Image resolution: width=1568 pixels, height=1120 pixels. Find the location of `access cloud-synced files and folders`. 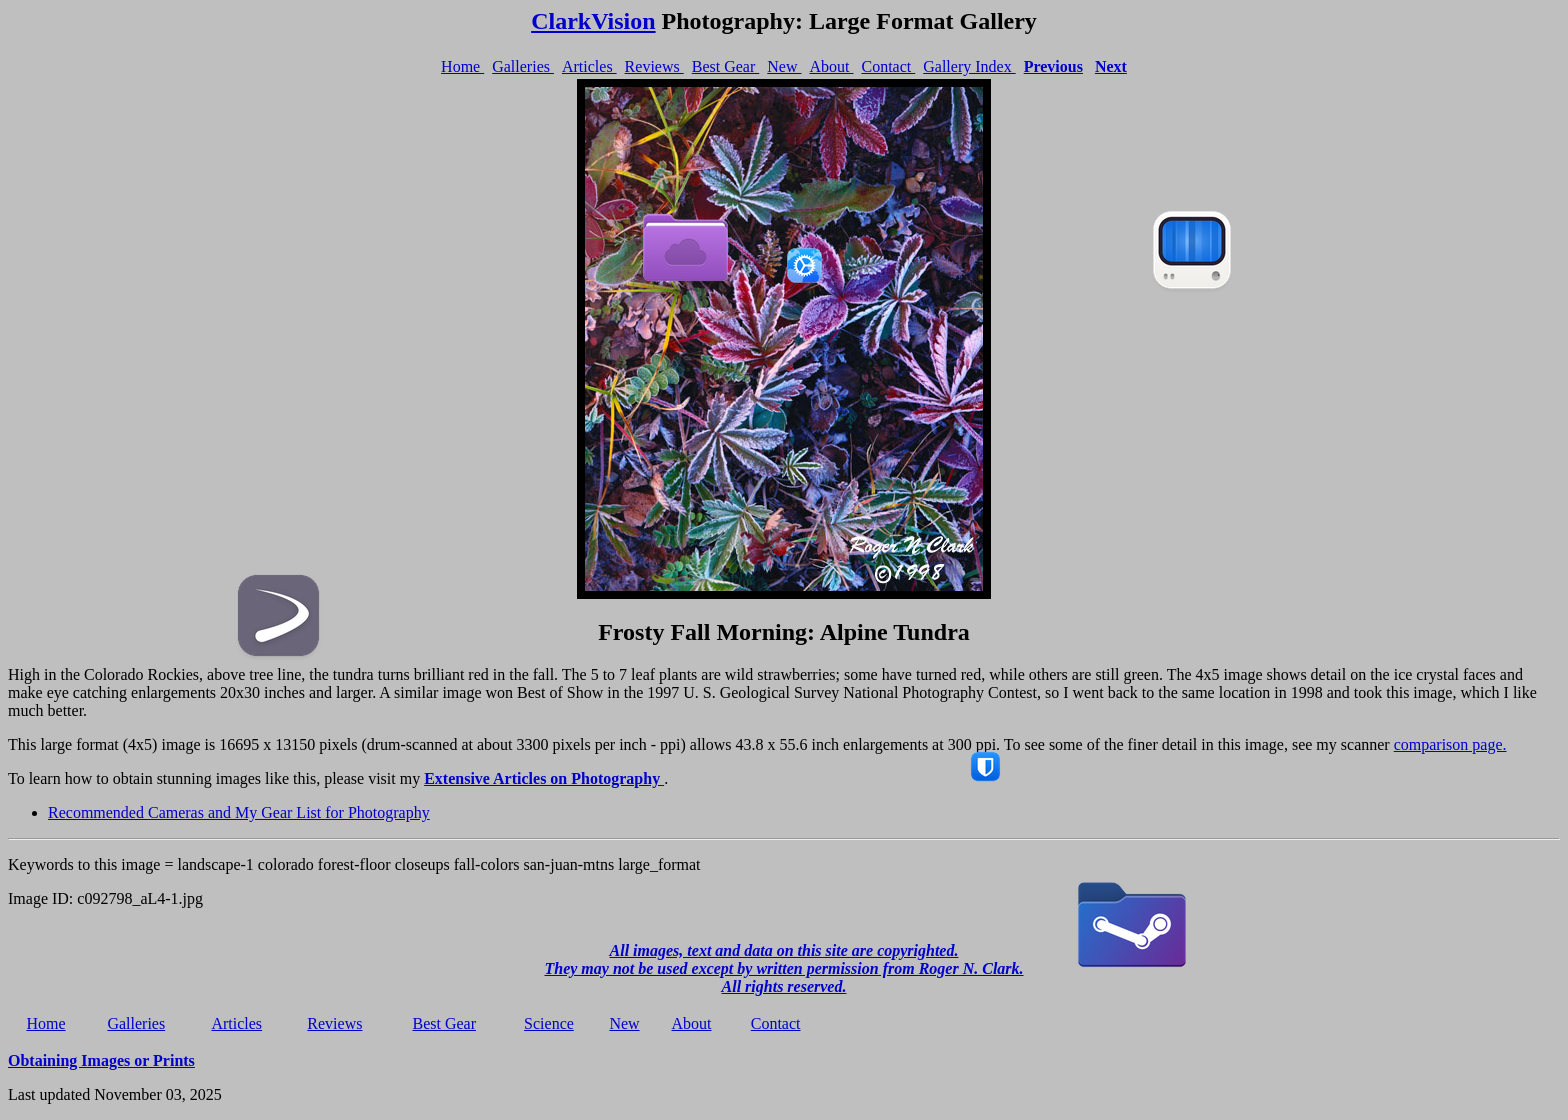

access cloud-synced files and folders is located at coordinates (685, 247).